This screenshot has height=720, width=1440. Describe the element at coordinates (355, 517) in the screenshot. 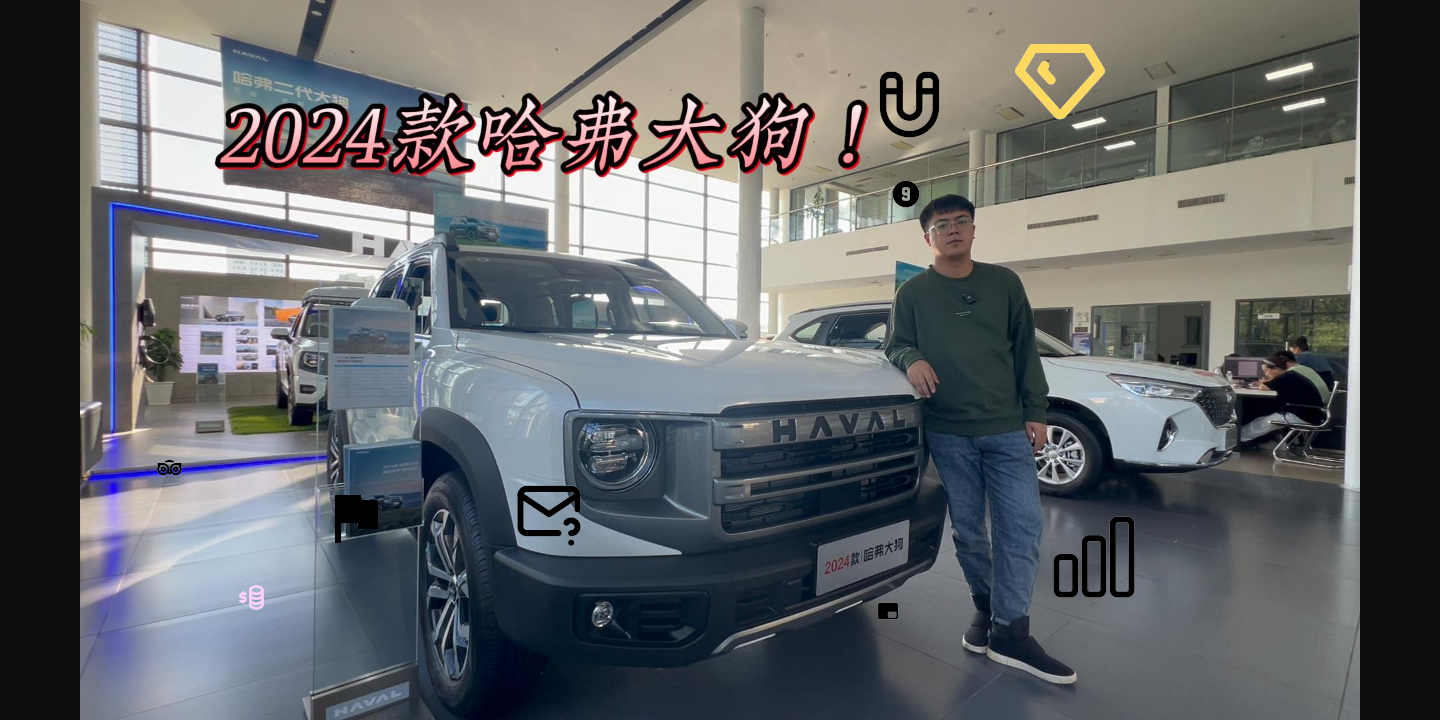

I see `flag or report content` at that location.